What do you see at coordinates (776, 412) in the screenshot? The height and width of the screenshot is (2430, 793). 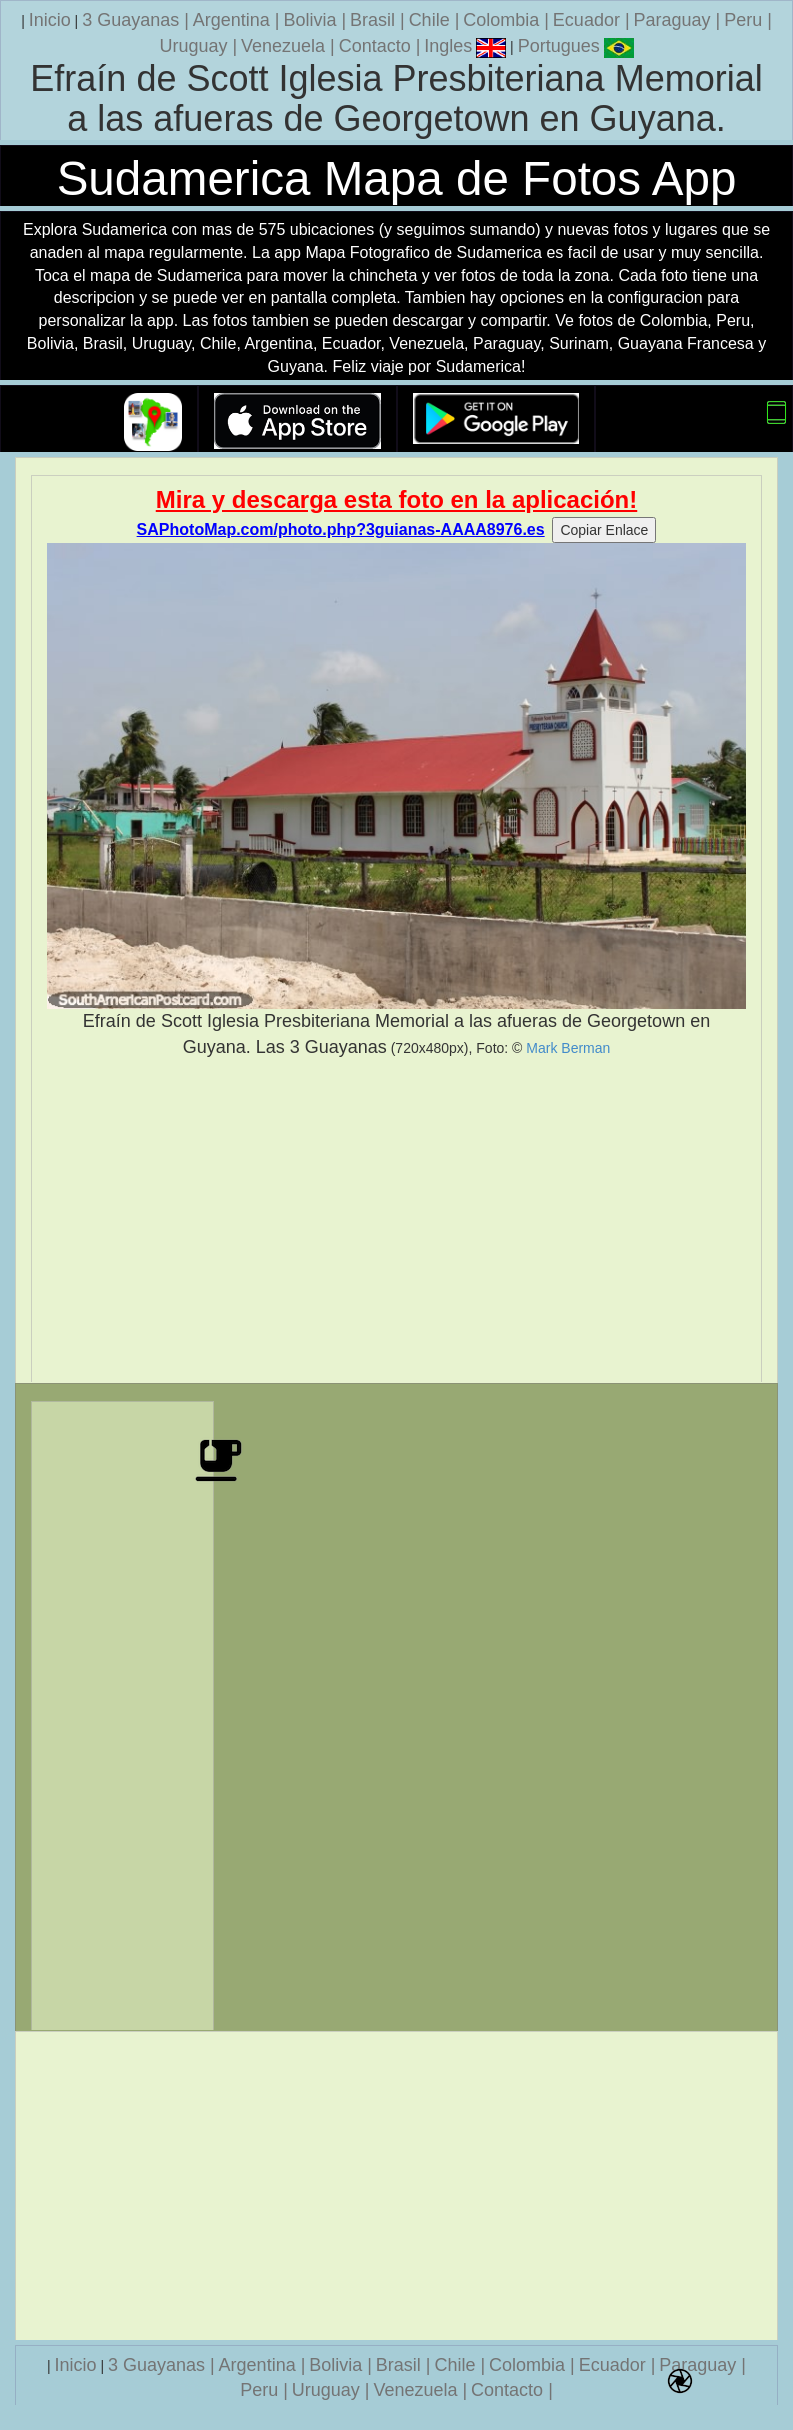 I see `switch to tablet view` at bounding box center [776, 412].